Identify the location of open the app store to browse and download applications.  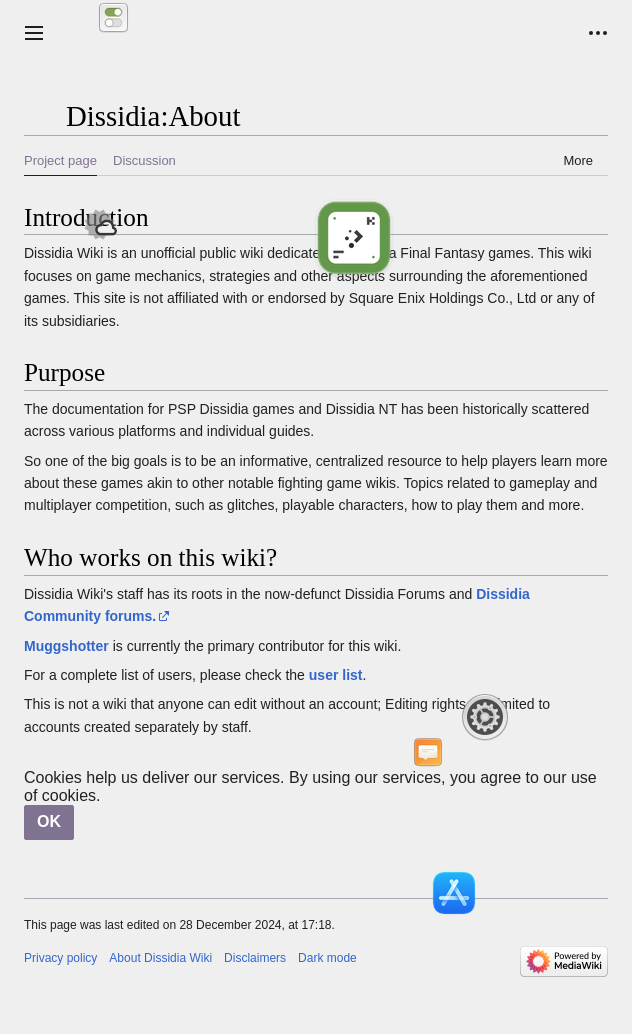
(454, 893).